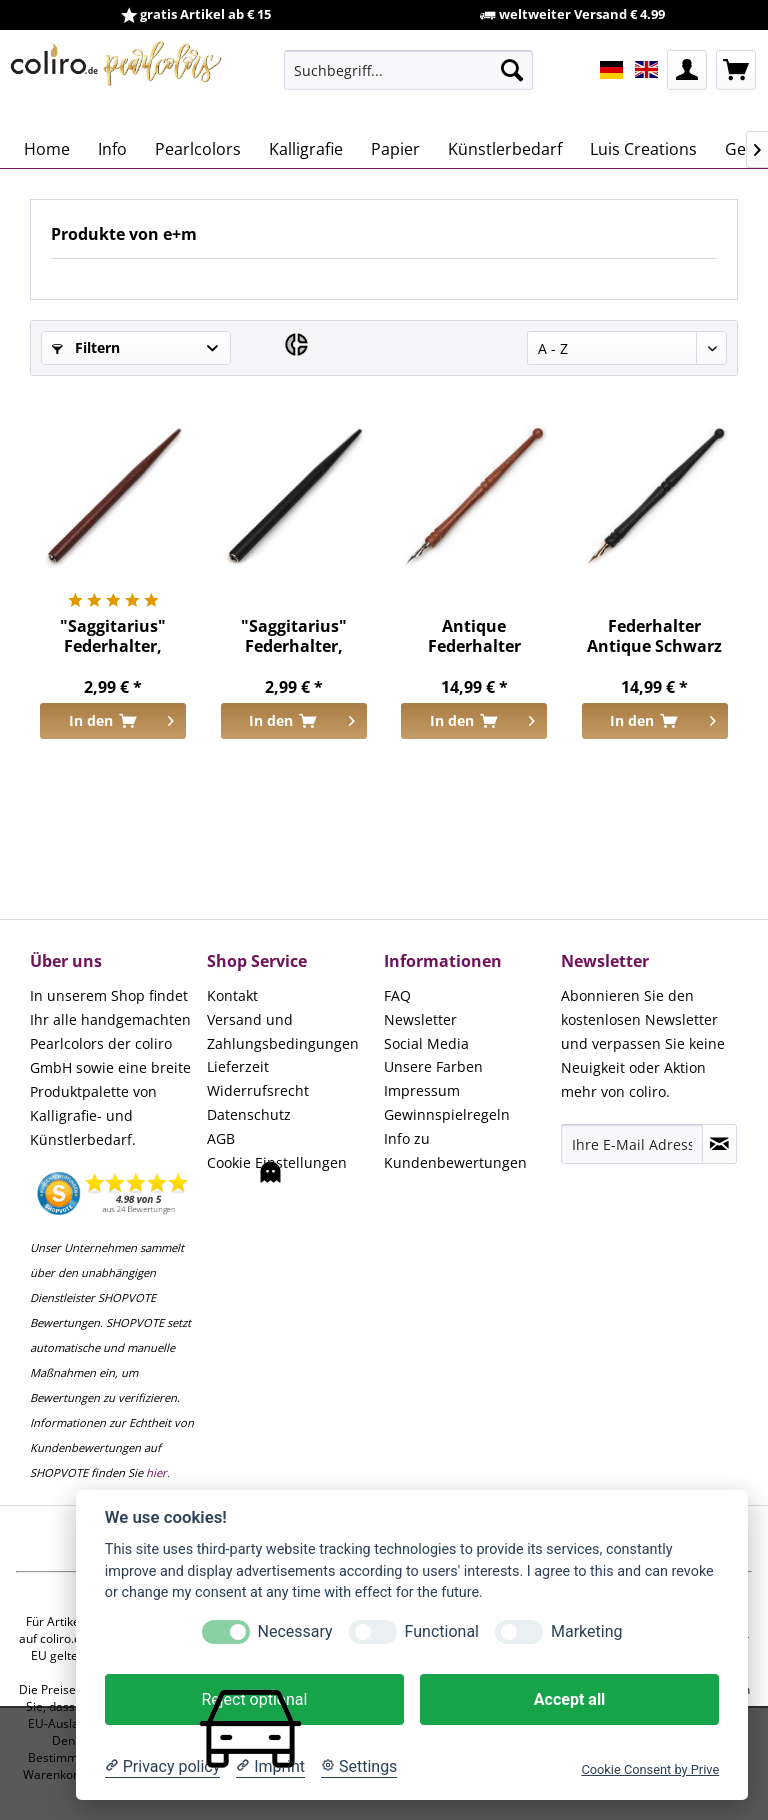 This screenshot has width=768, height=1820. What do you see at coordinates (296, 344) in the screenshot?
I see `view analytics or statistics breakdown` at bounding box center [296, 344].